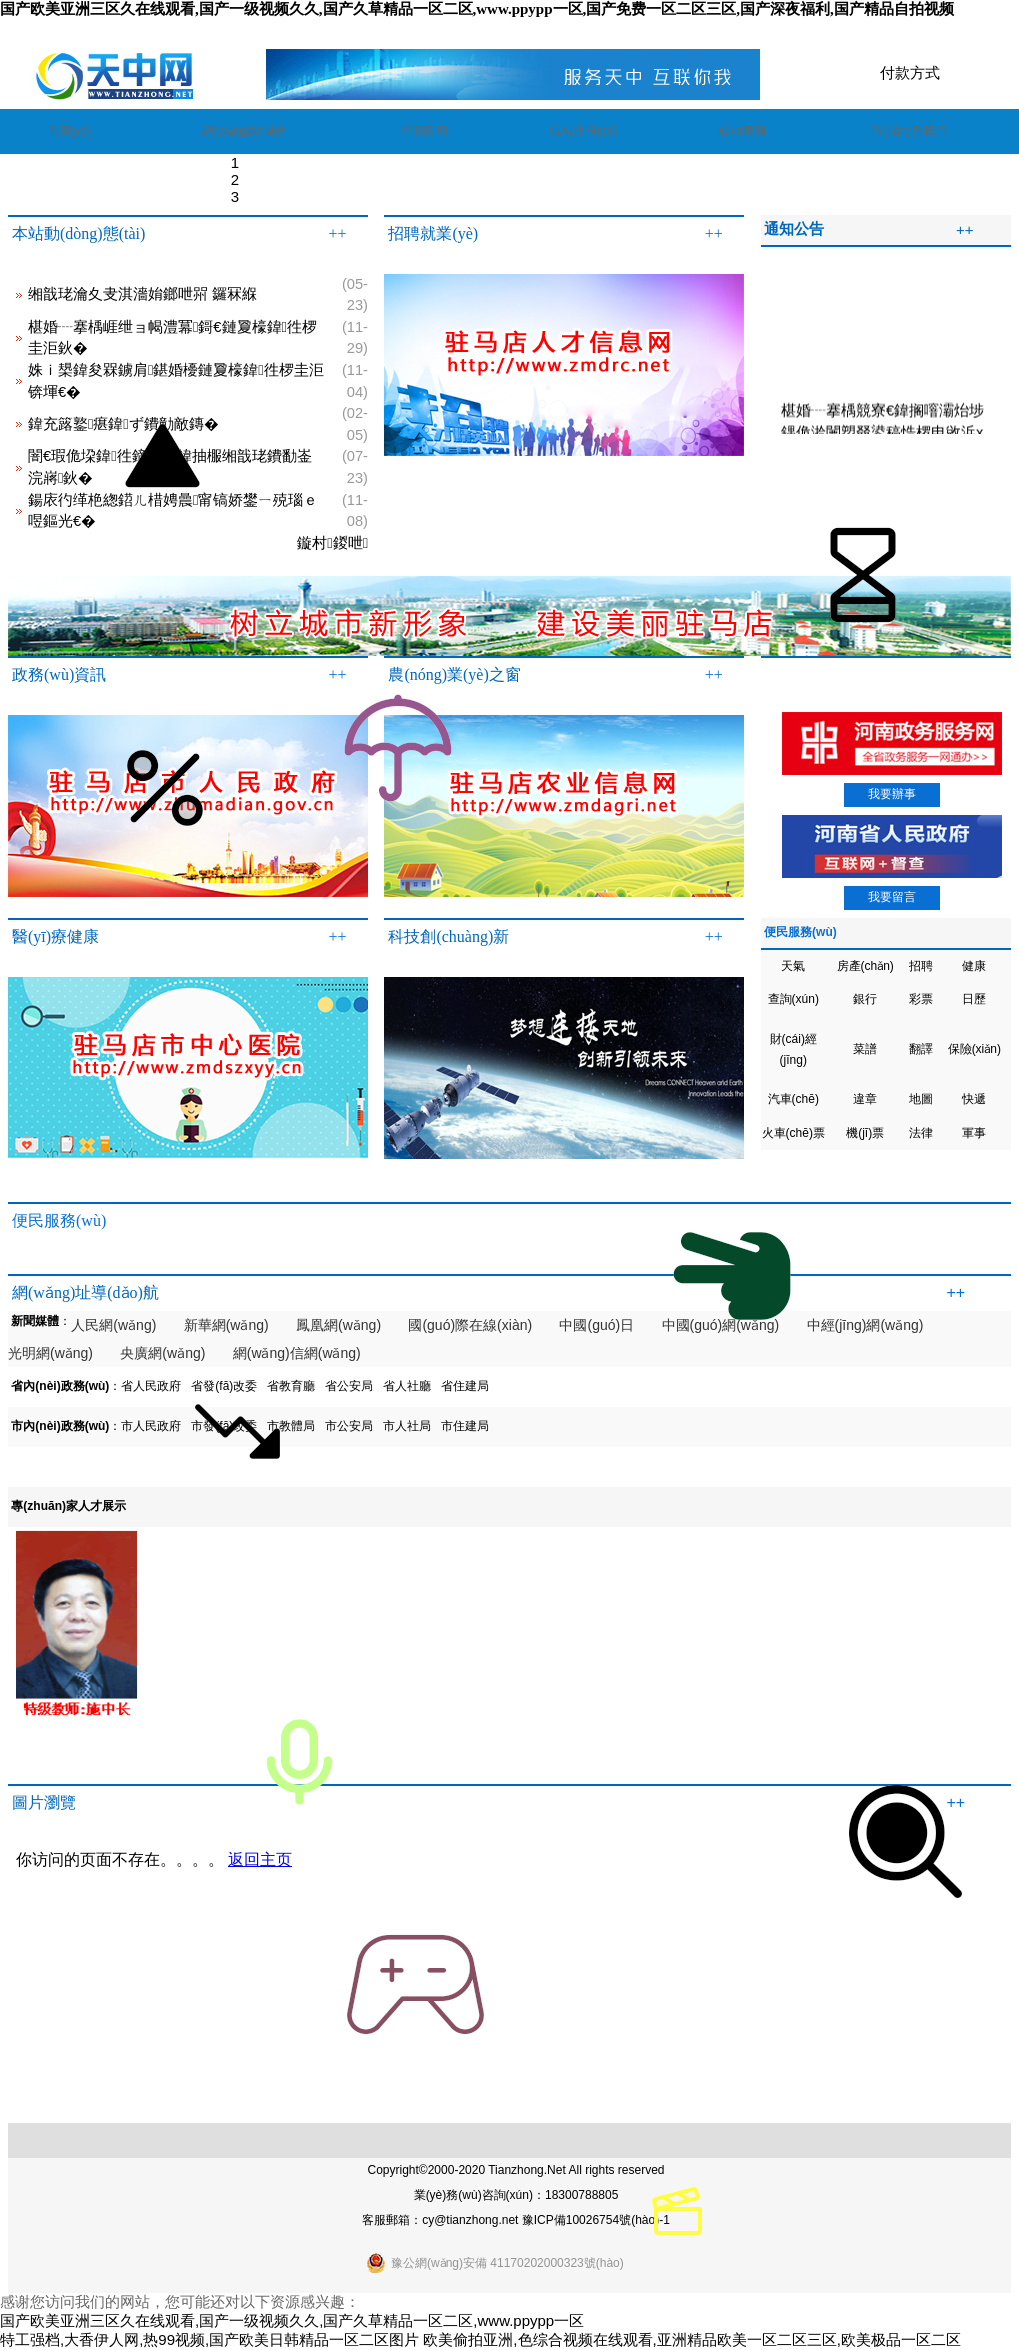  Describe the element at coordinates (415, 1984) in the screenshot. I see `access gaming features or games library` at that location.